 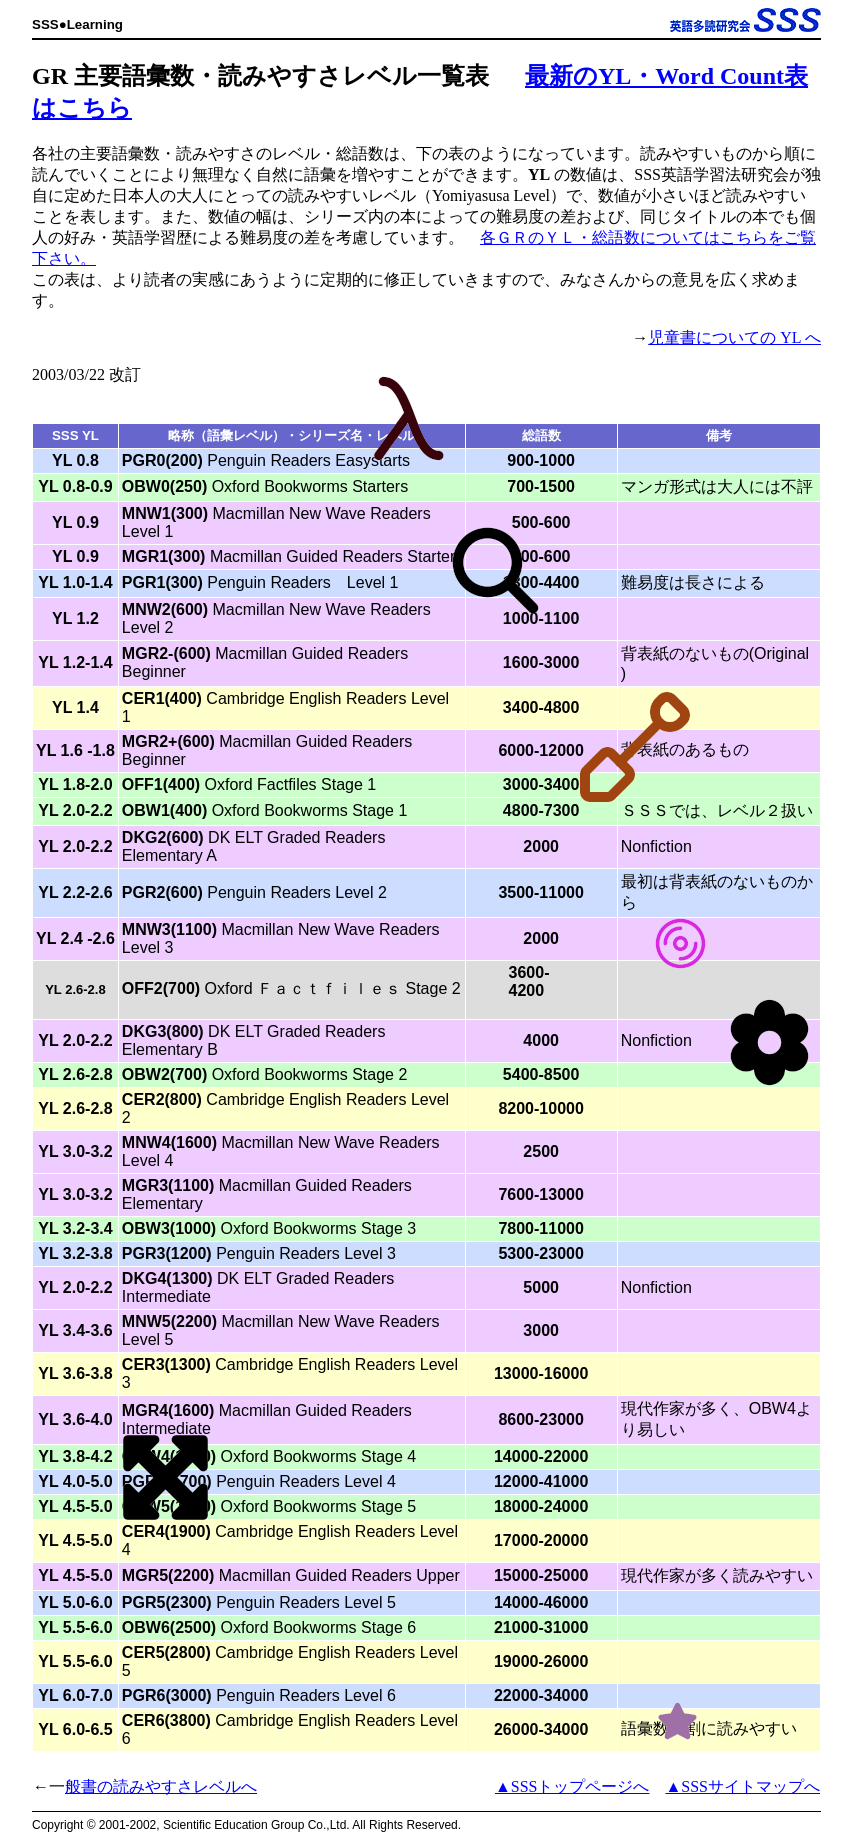 I want to click on play or browse music library, so click(x=680, y=943).